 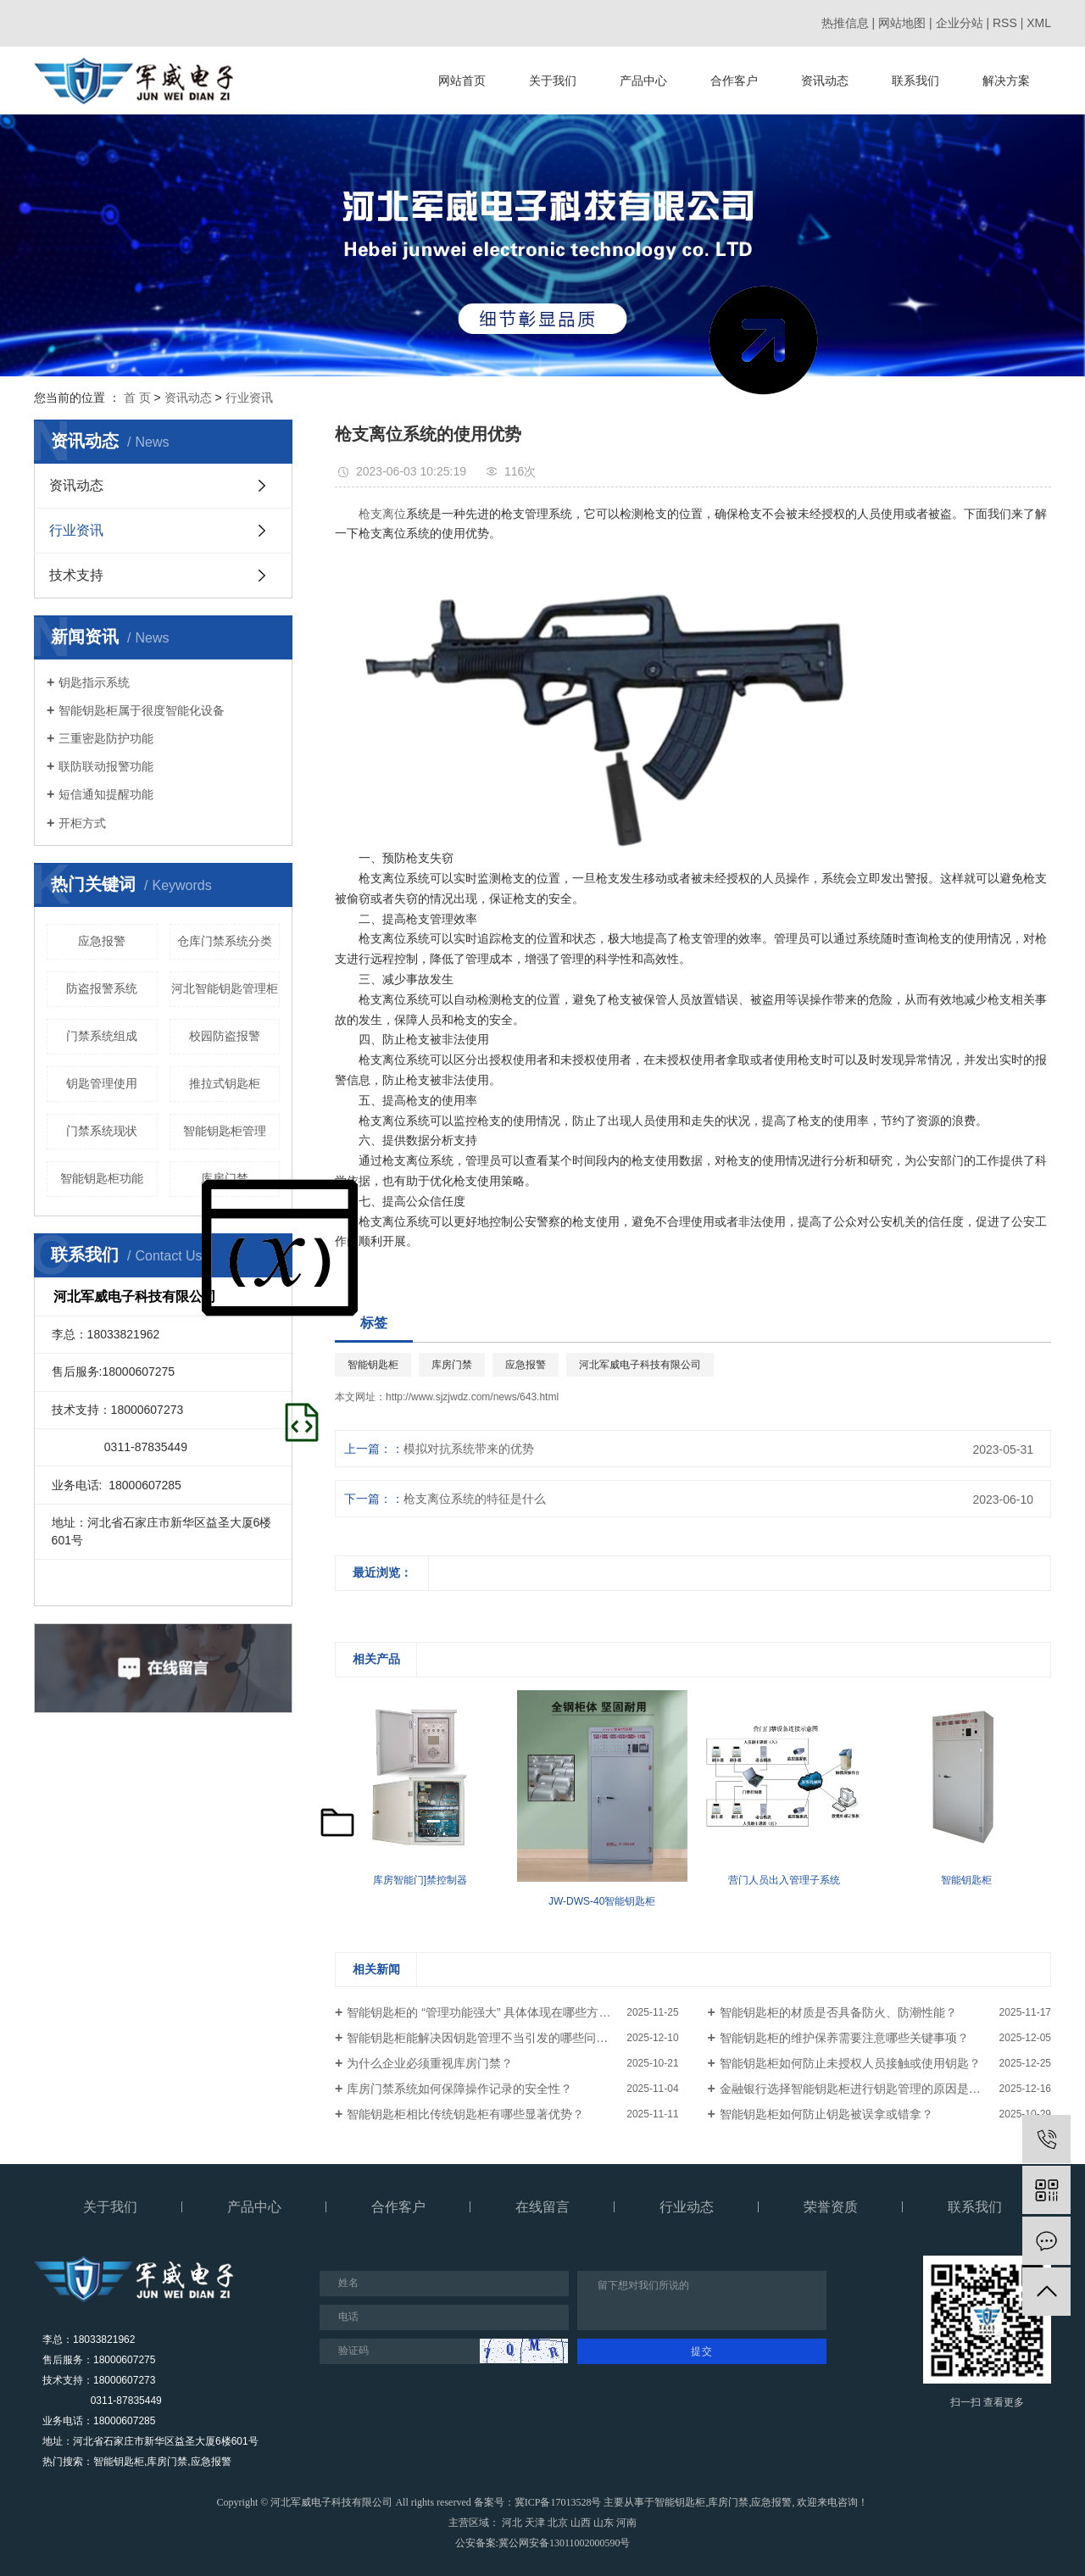 What do you see at coordinates (763, 340) in the screenshot?
I see `open link in new tab or window` at bounding box center [763, 340].